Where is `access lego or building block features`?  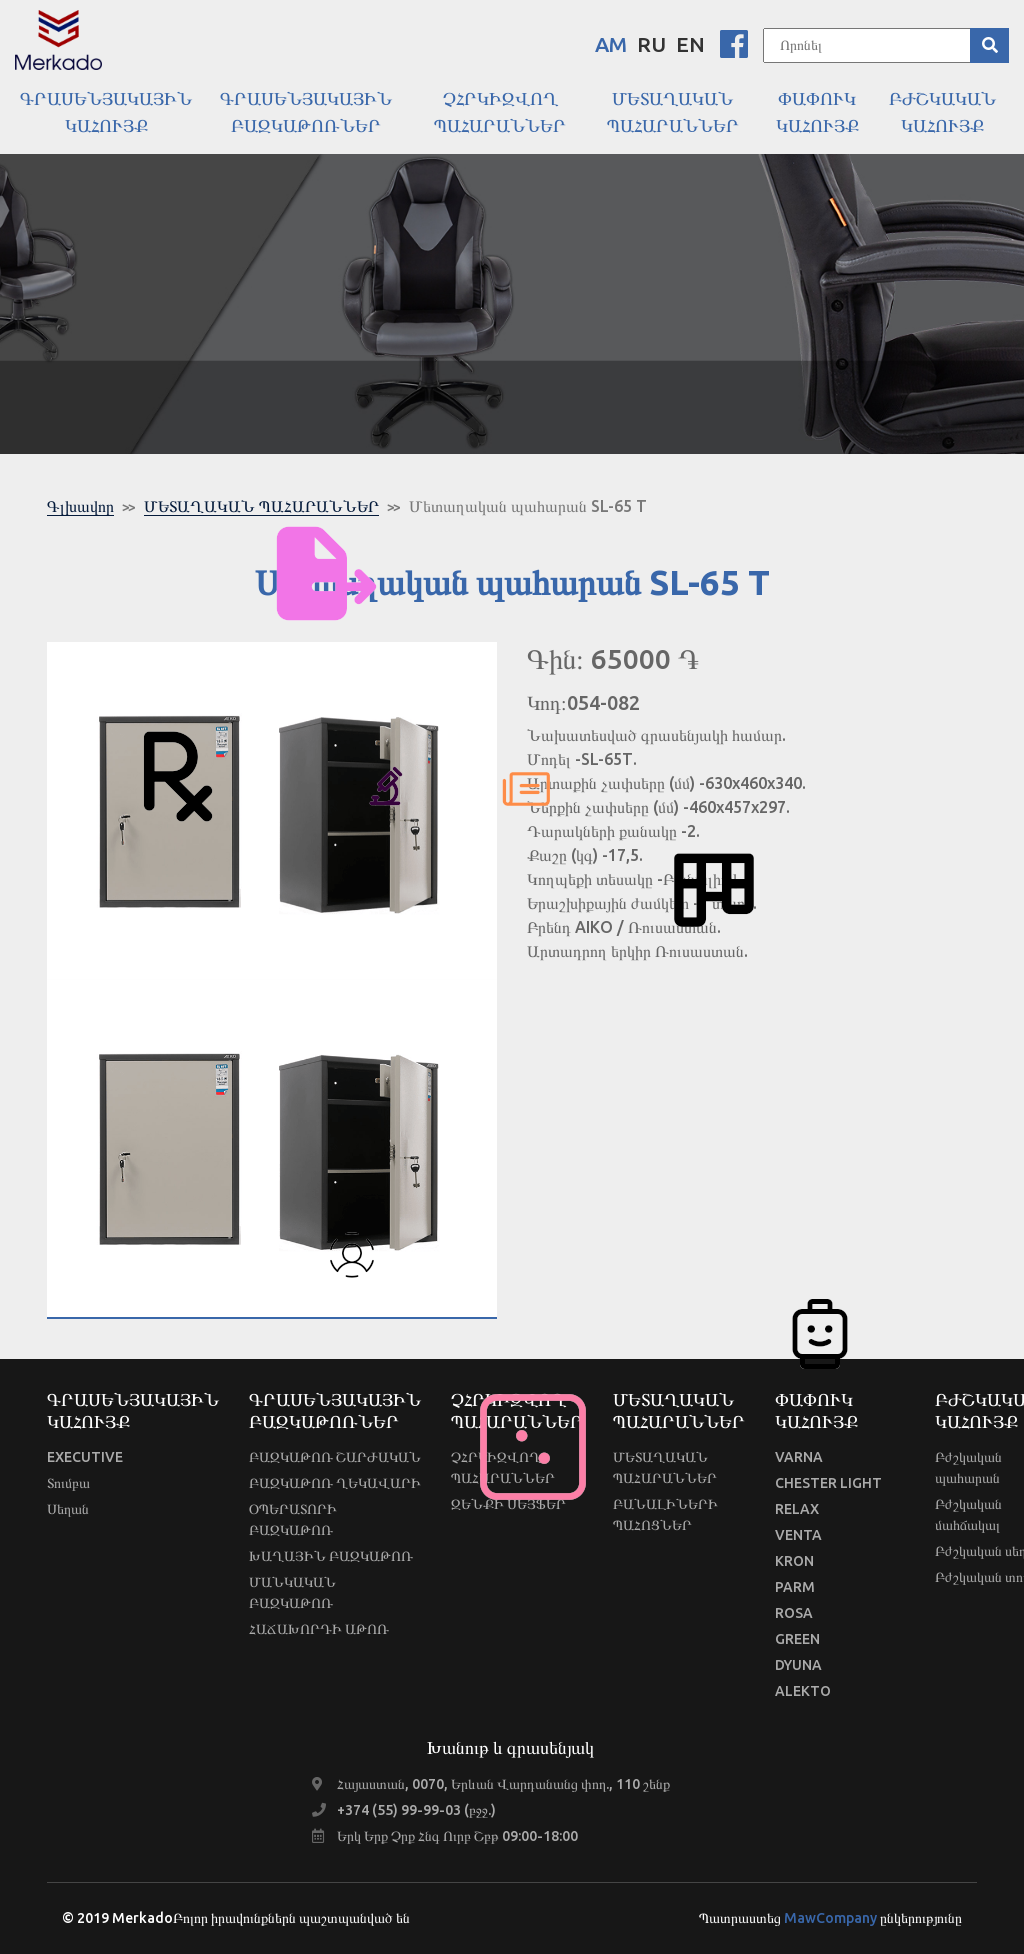 access lego or building block features is located at coordinates (820, 1334).